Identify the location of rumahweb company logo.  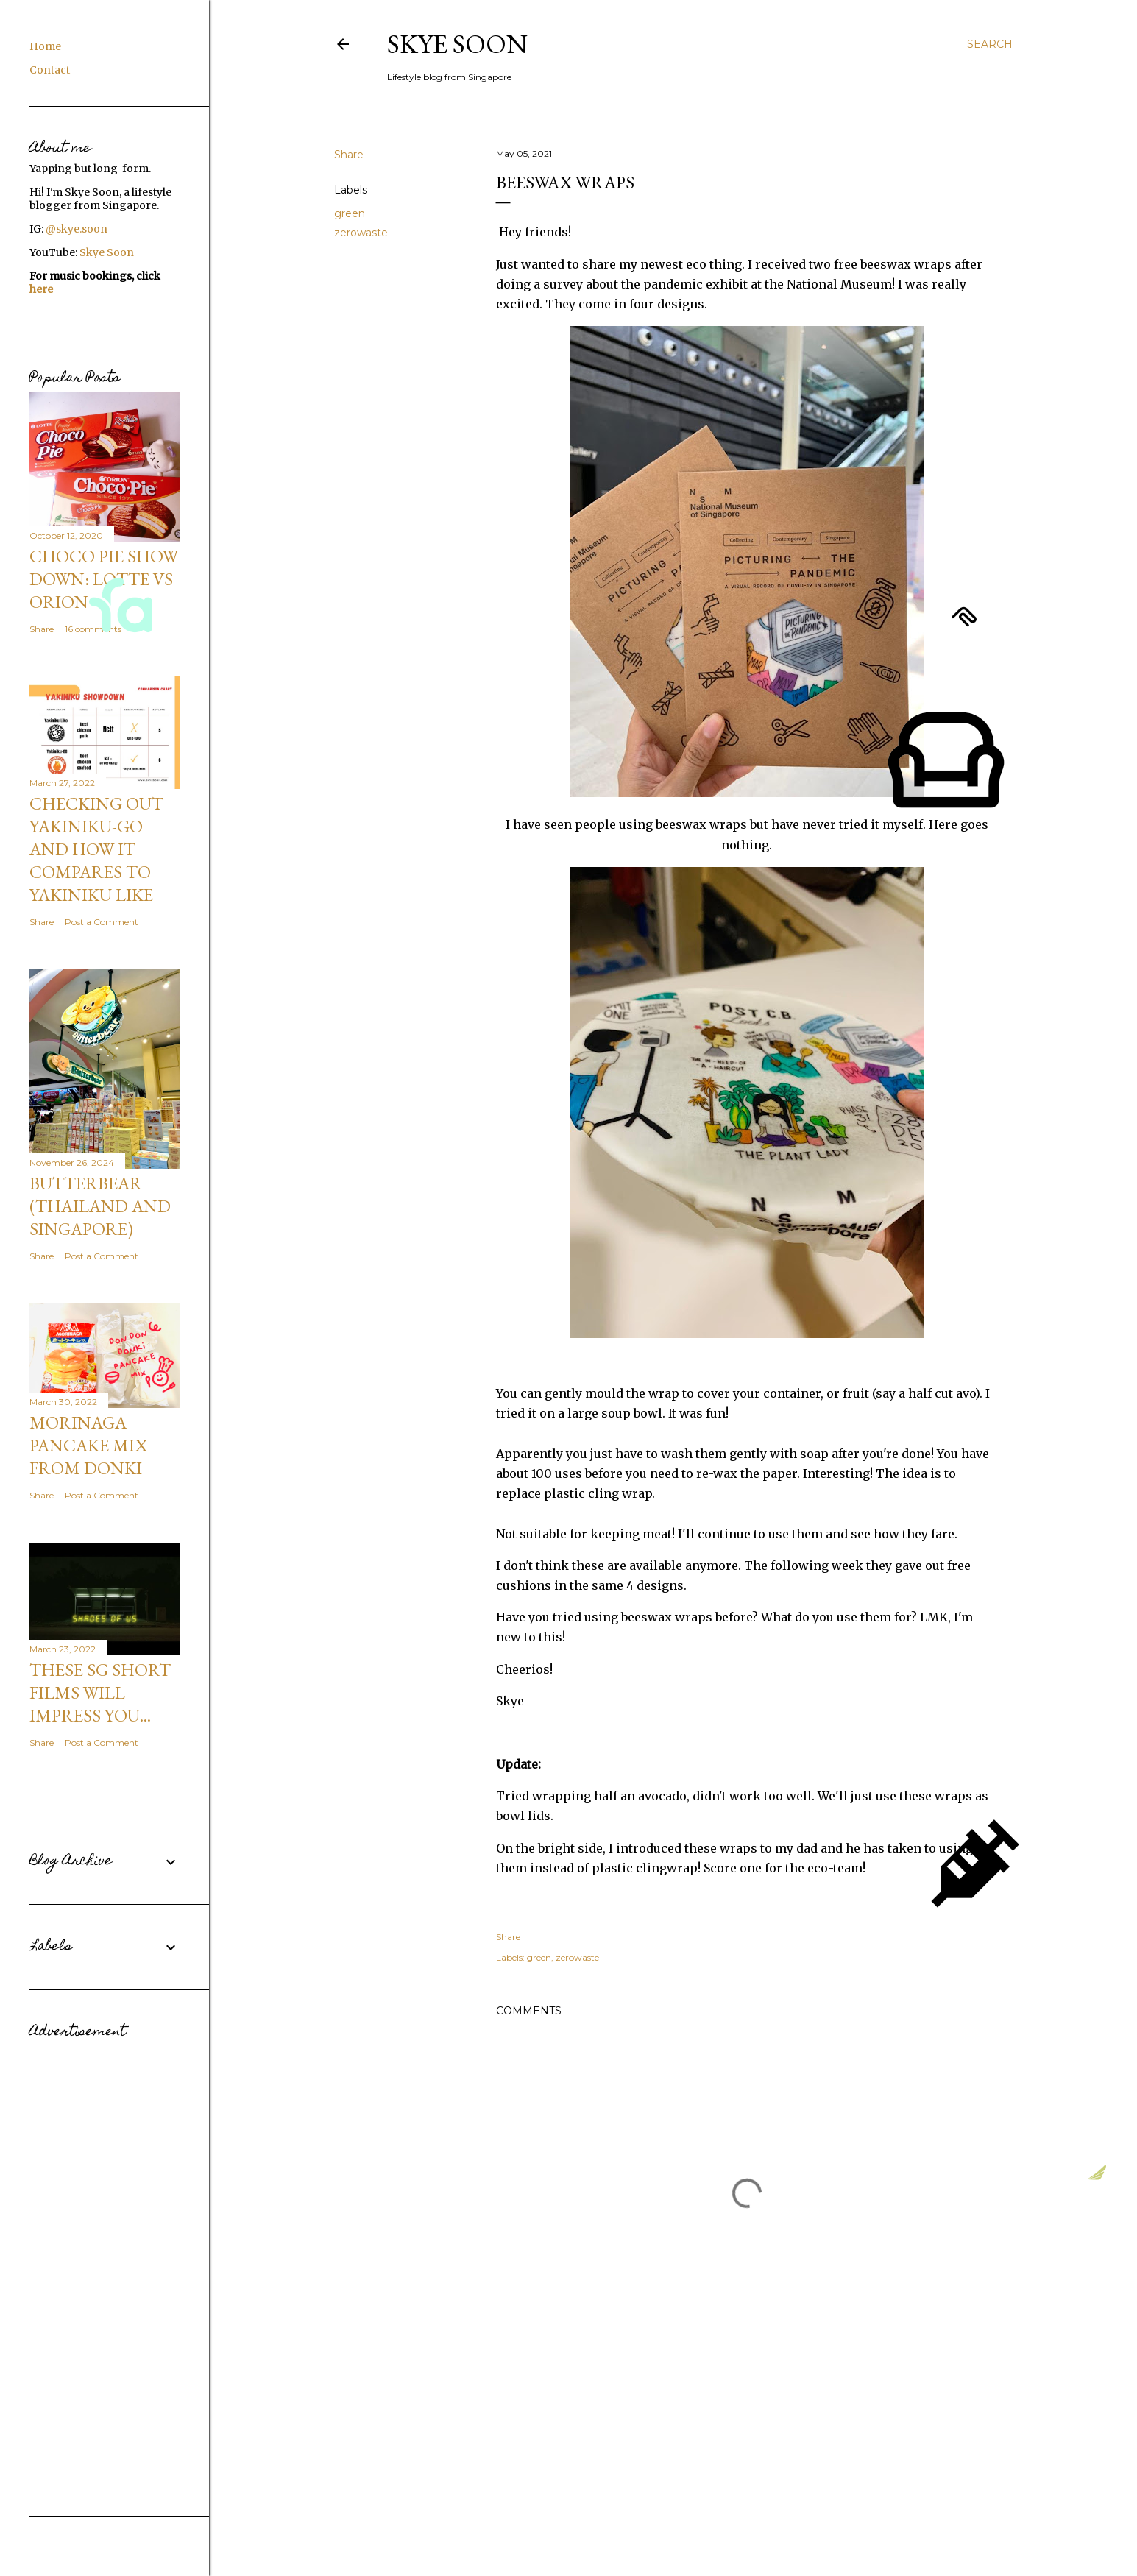
(964, 617).